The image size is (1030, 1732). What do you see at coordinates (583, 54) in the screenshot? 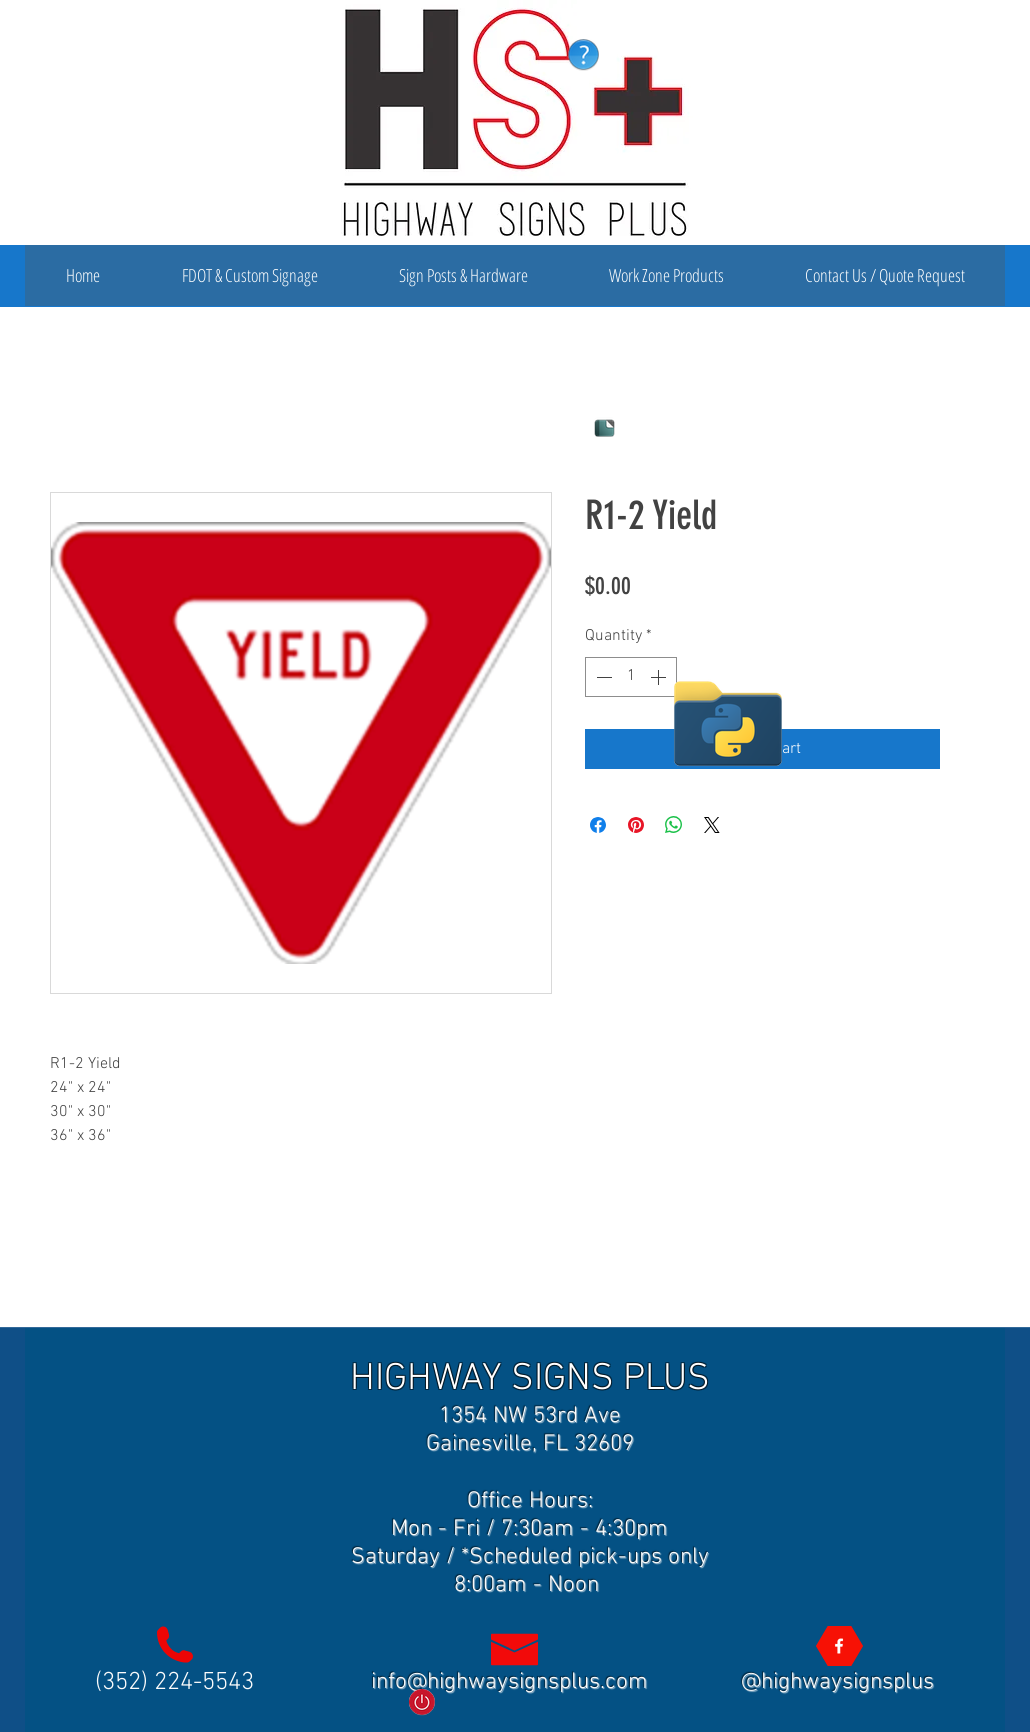
I see `open help or support center` at bounding box center [583, 54].